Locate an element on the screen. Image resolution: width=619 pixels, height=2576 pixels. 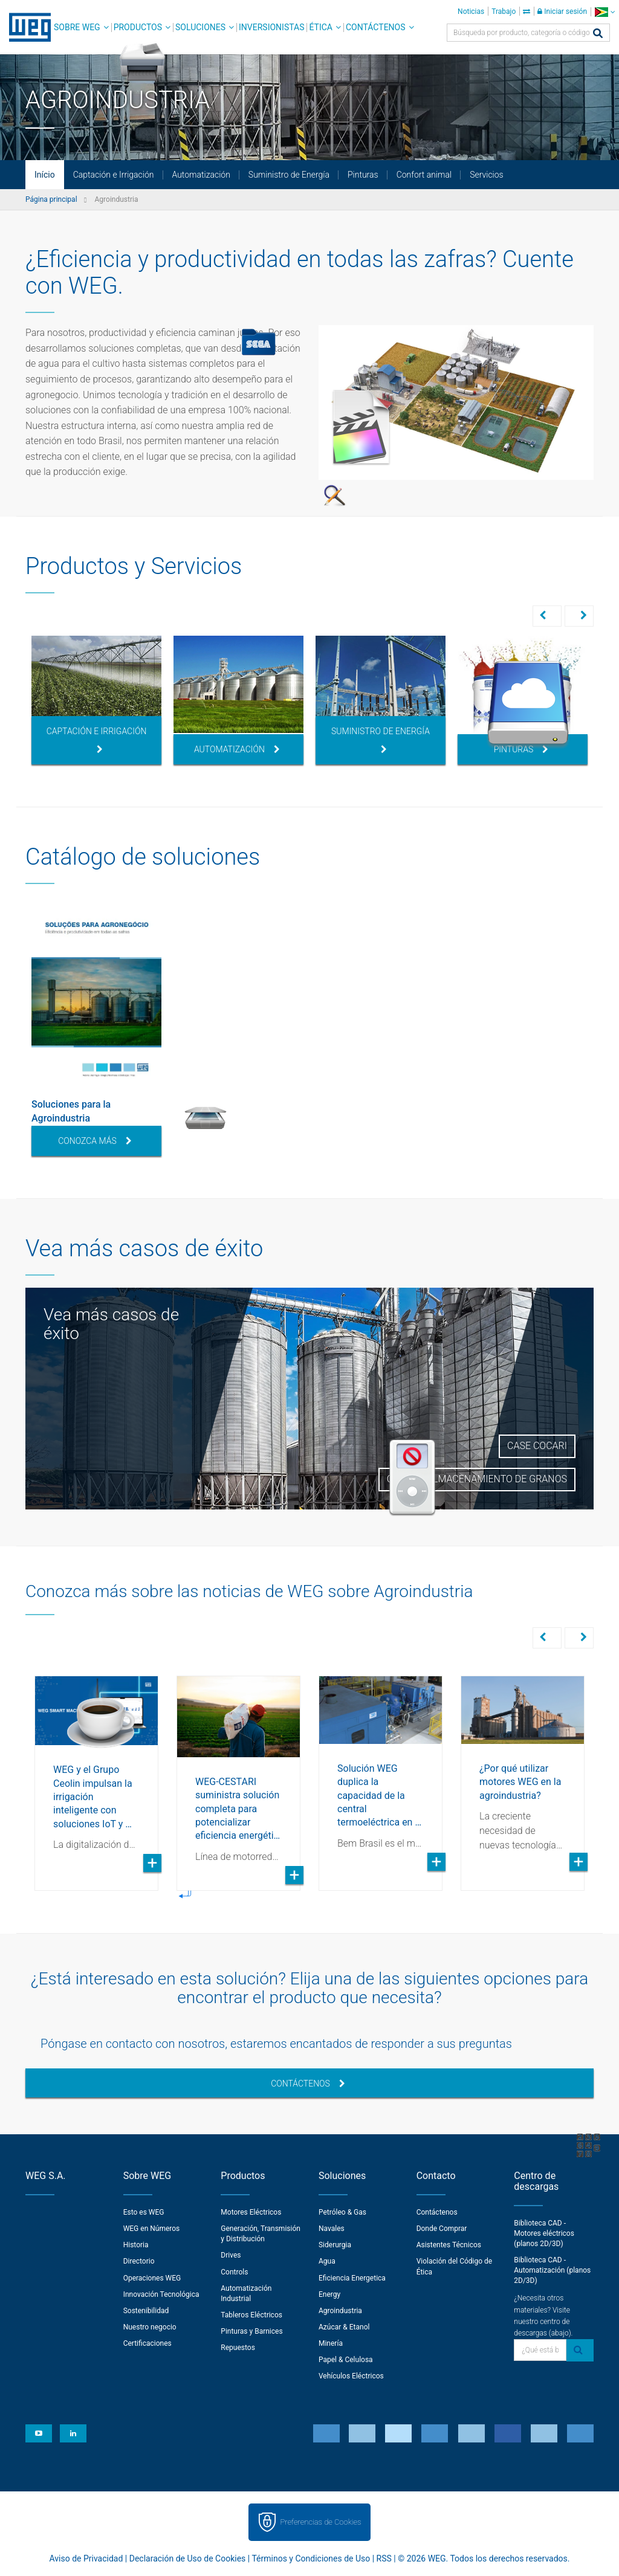
reply to all recipients of an email is located at coordinates (184, 1893).